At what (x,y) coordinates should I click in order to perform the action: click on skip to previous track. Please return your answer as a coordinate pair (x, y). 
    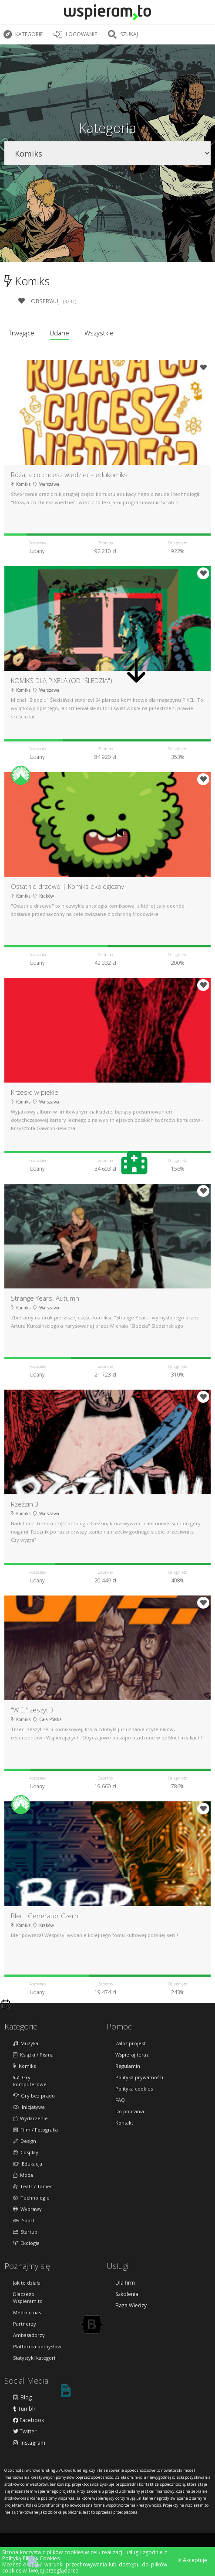
    Looking at the image, I should click on (119, 832).